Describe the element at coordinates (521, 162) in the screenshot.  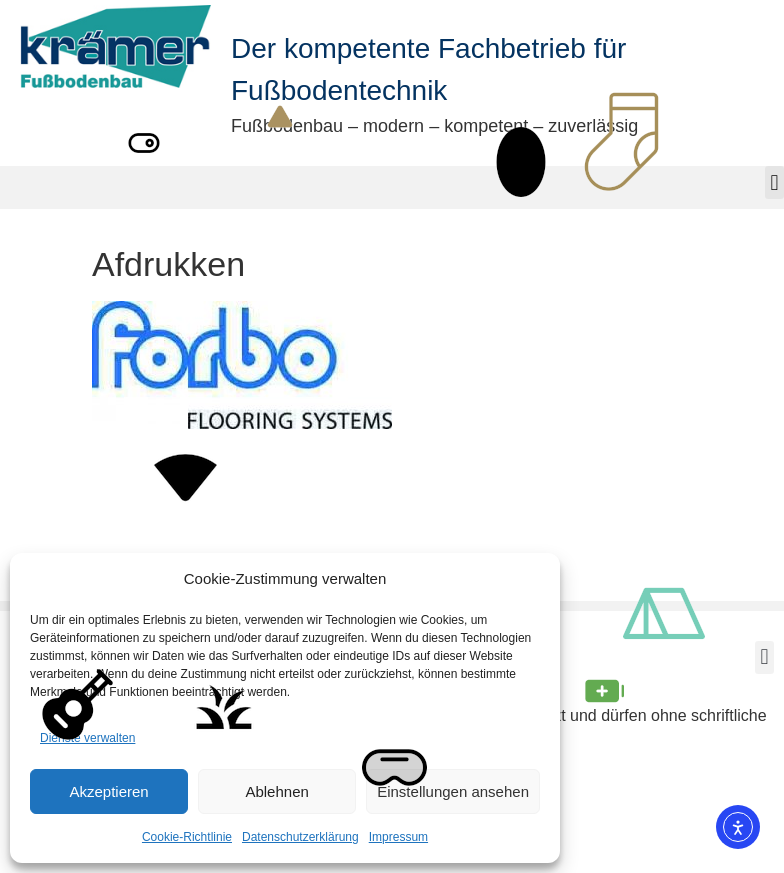
I see `indicates a filled or selected state` at that location.